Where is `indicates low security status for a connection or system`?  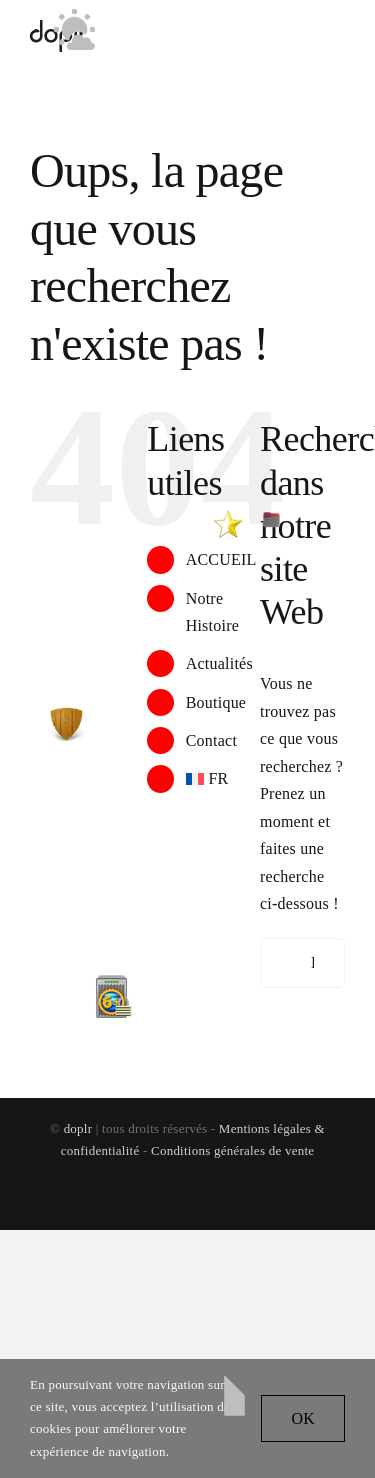 indicates low security status for a connection or system is located at coordinates (66, 723).